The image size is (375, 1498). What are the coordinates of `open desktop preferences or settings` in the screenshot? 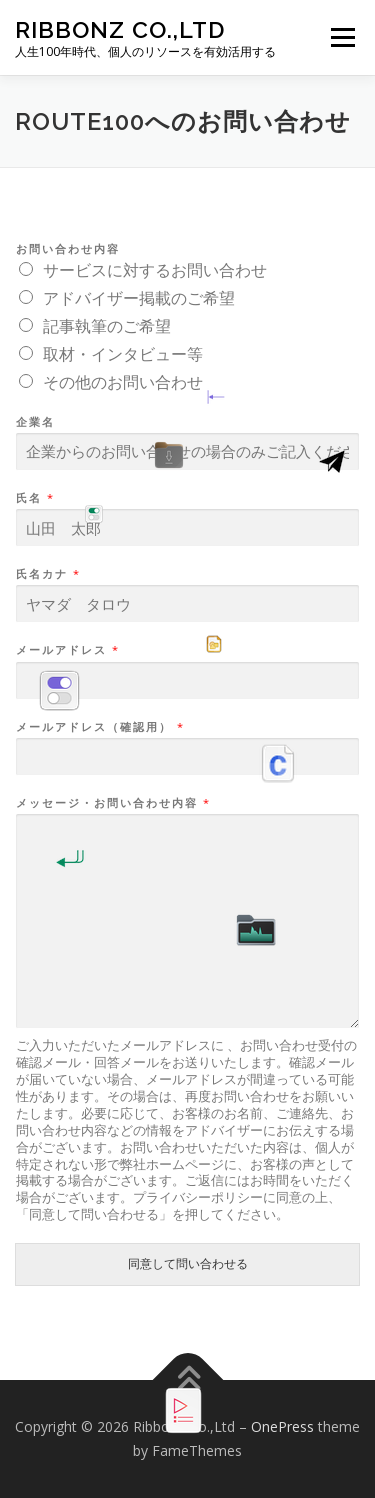 It's located at (59, 690).